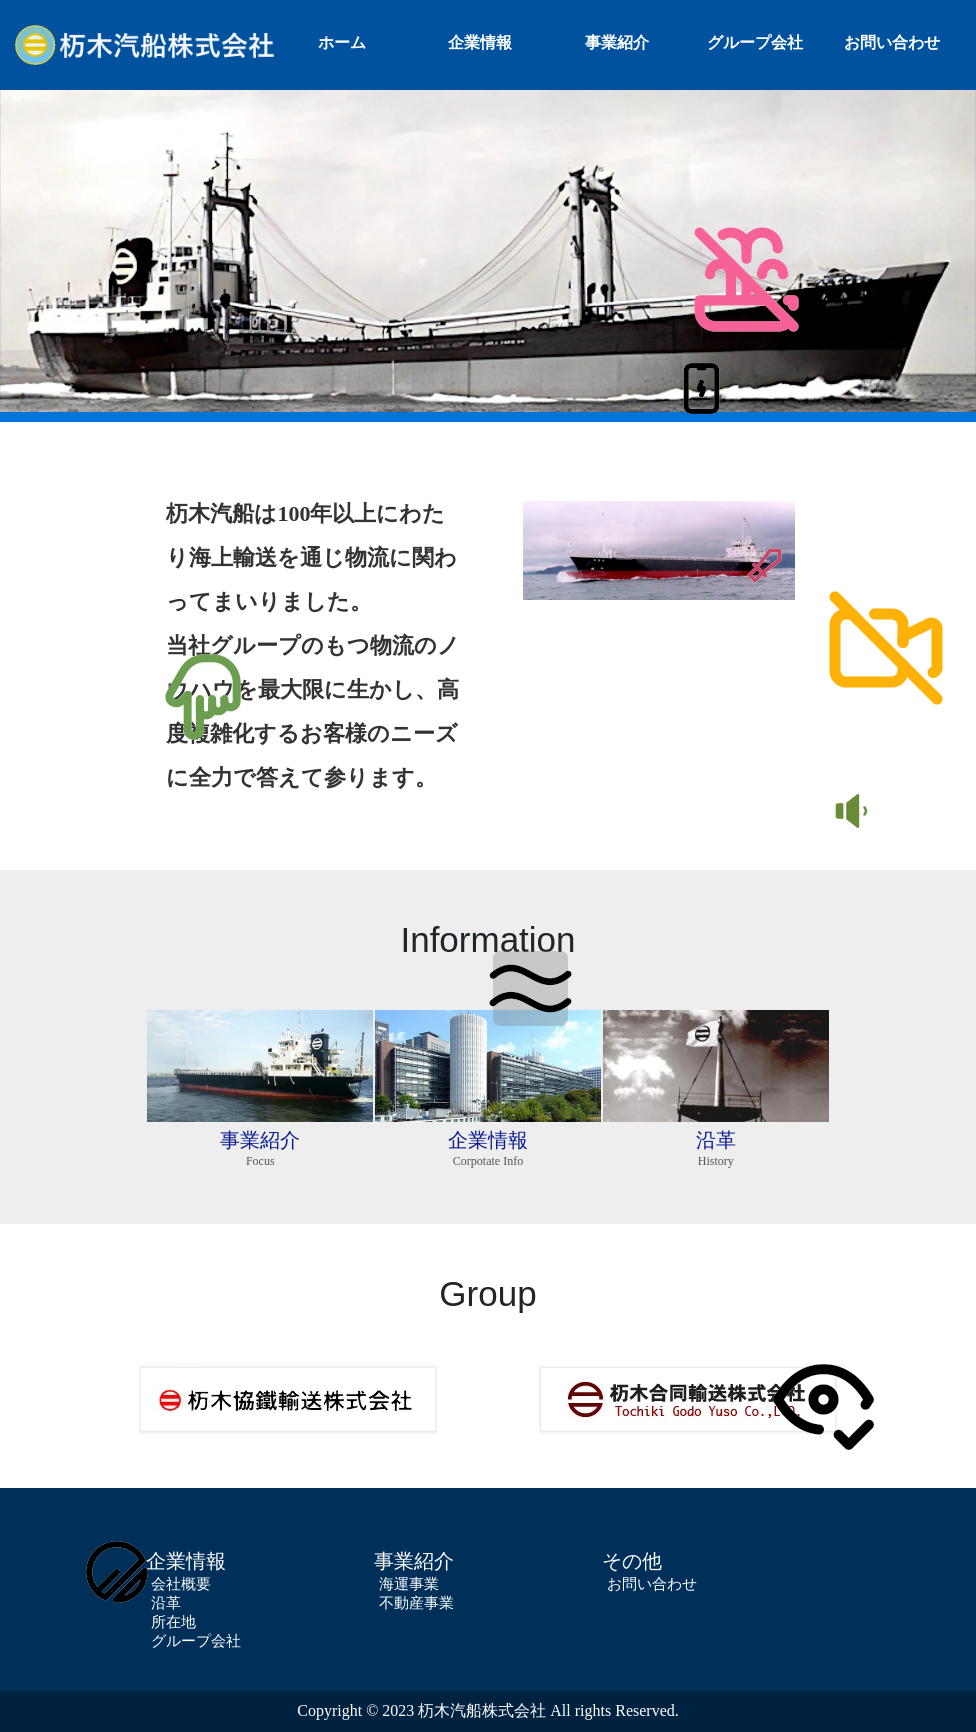 This screenshot has width=976, height=1732. I want to click on fountain feature is currently disabled, so click(746, 279).